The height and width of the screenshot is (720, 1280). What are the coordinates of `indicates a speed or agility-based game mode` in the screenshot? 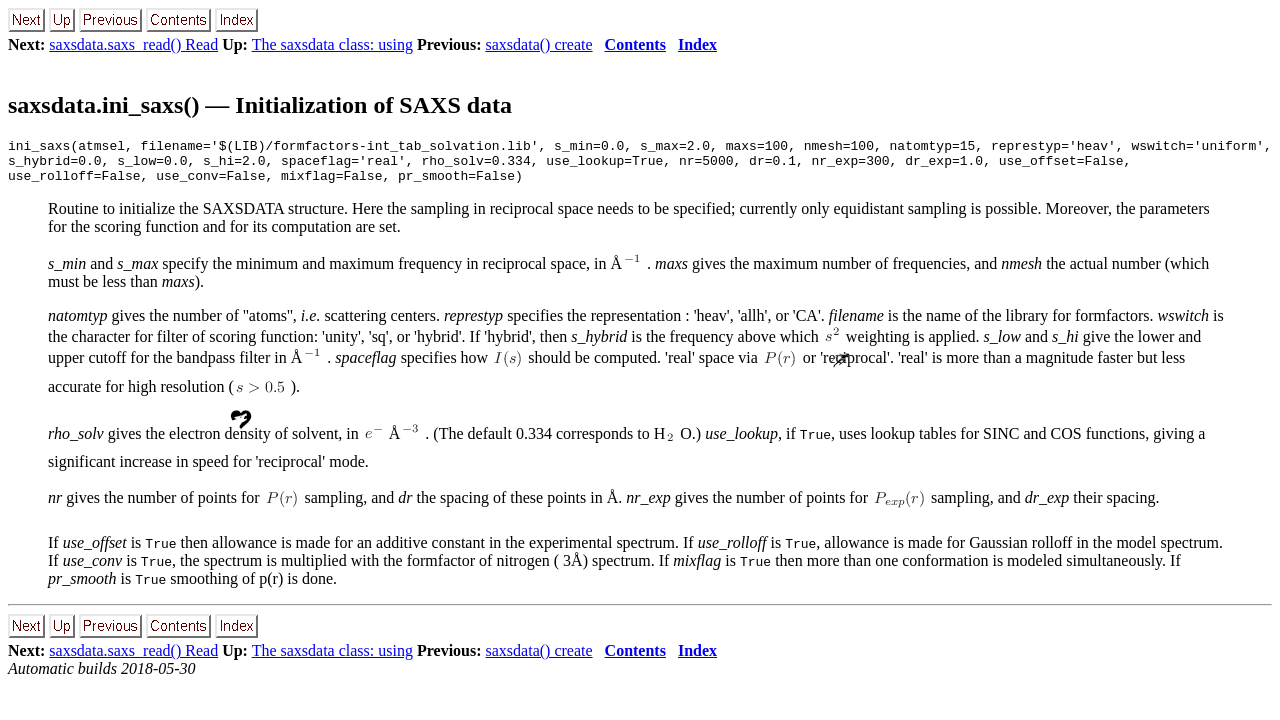 It's located at (840, 360).